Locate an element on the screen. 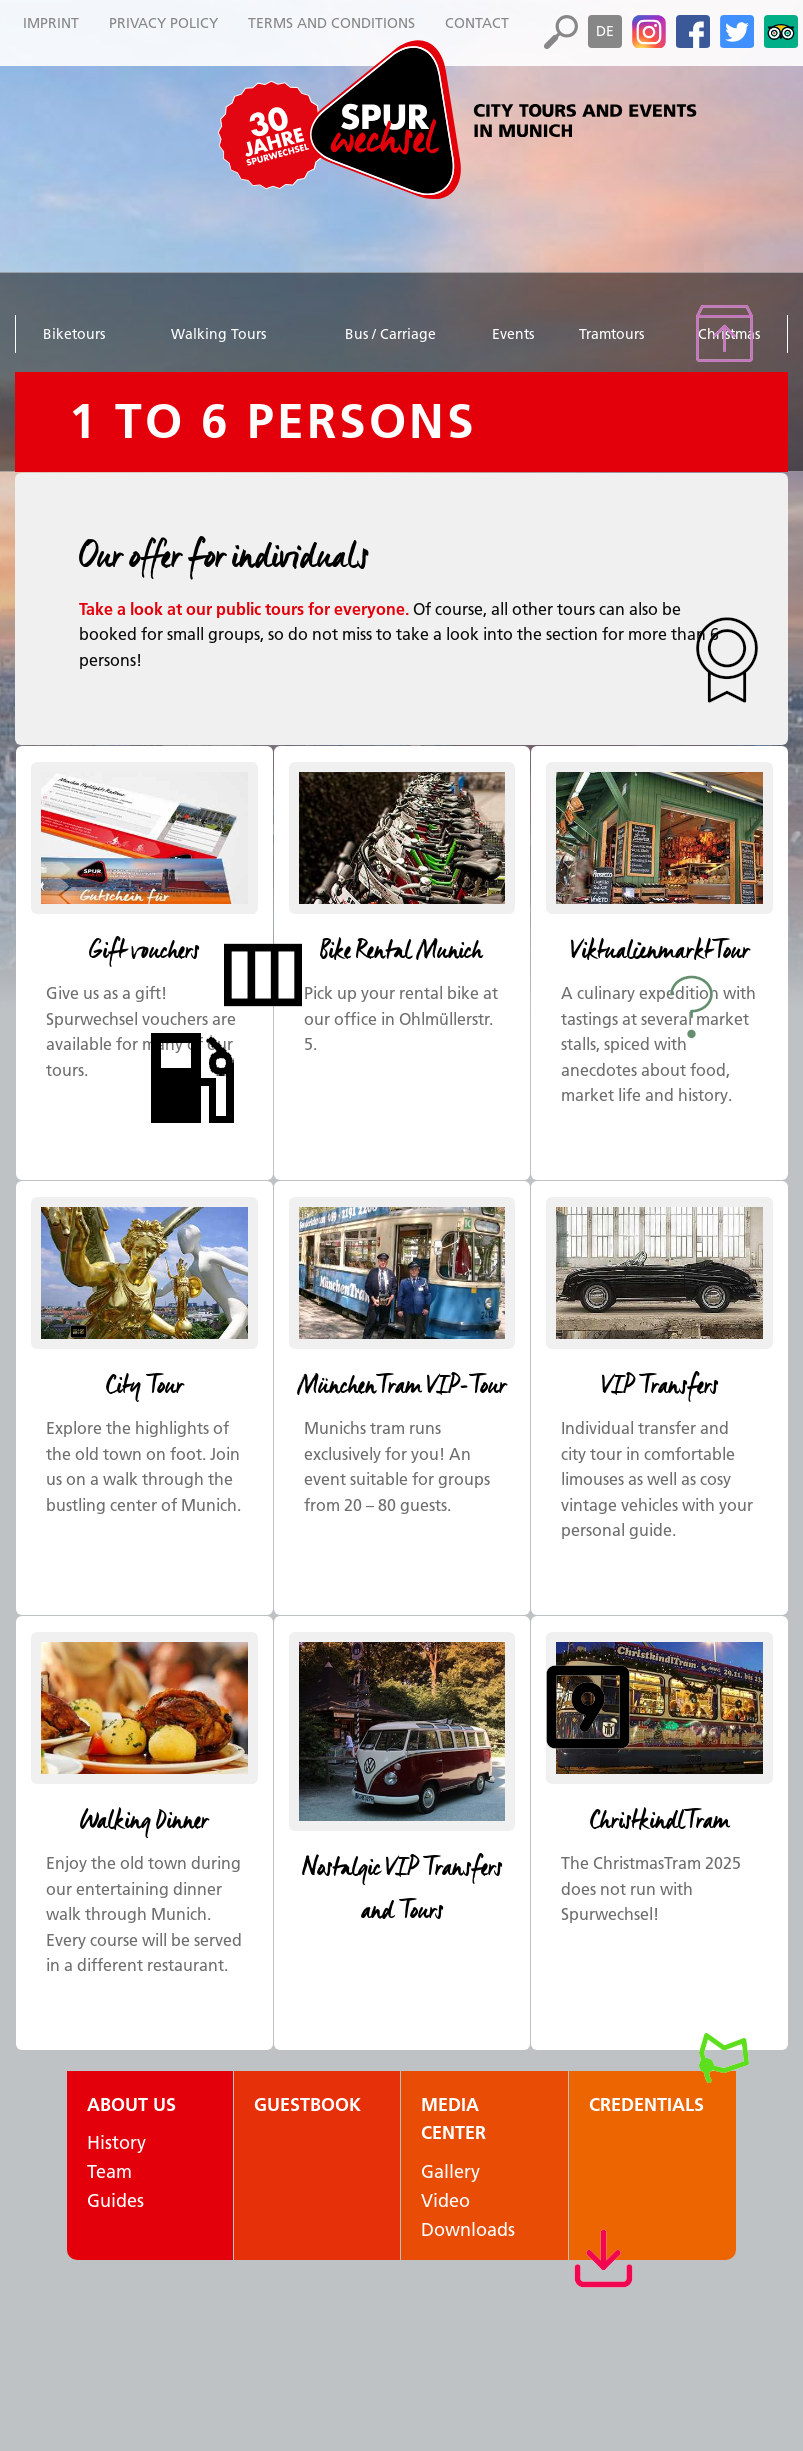 The image size is (803, 2451). upload files to storage is located at coordinates (724, 333).